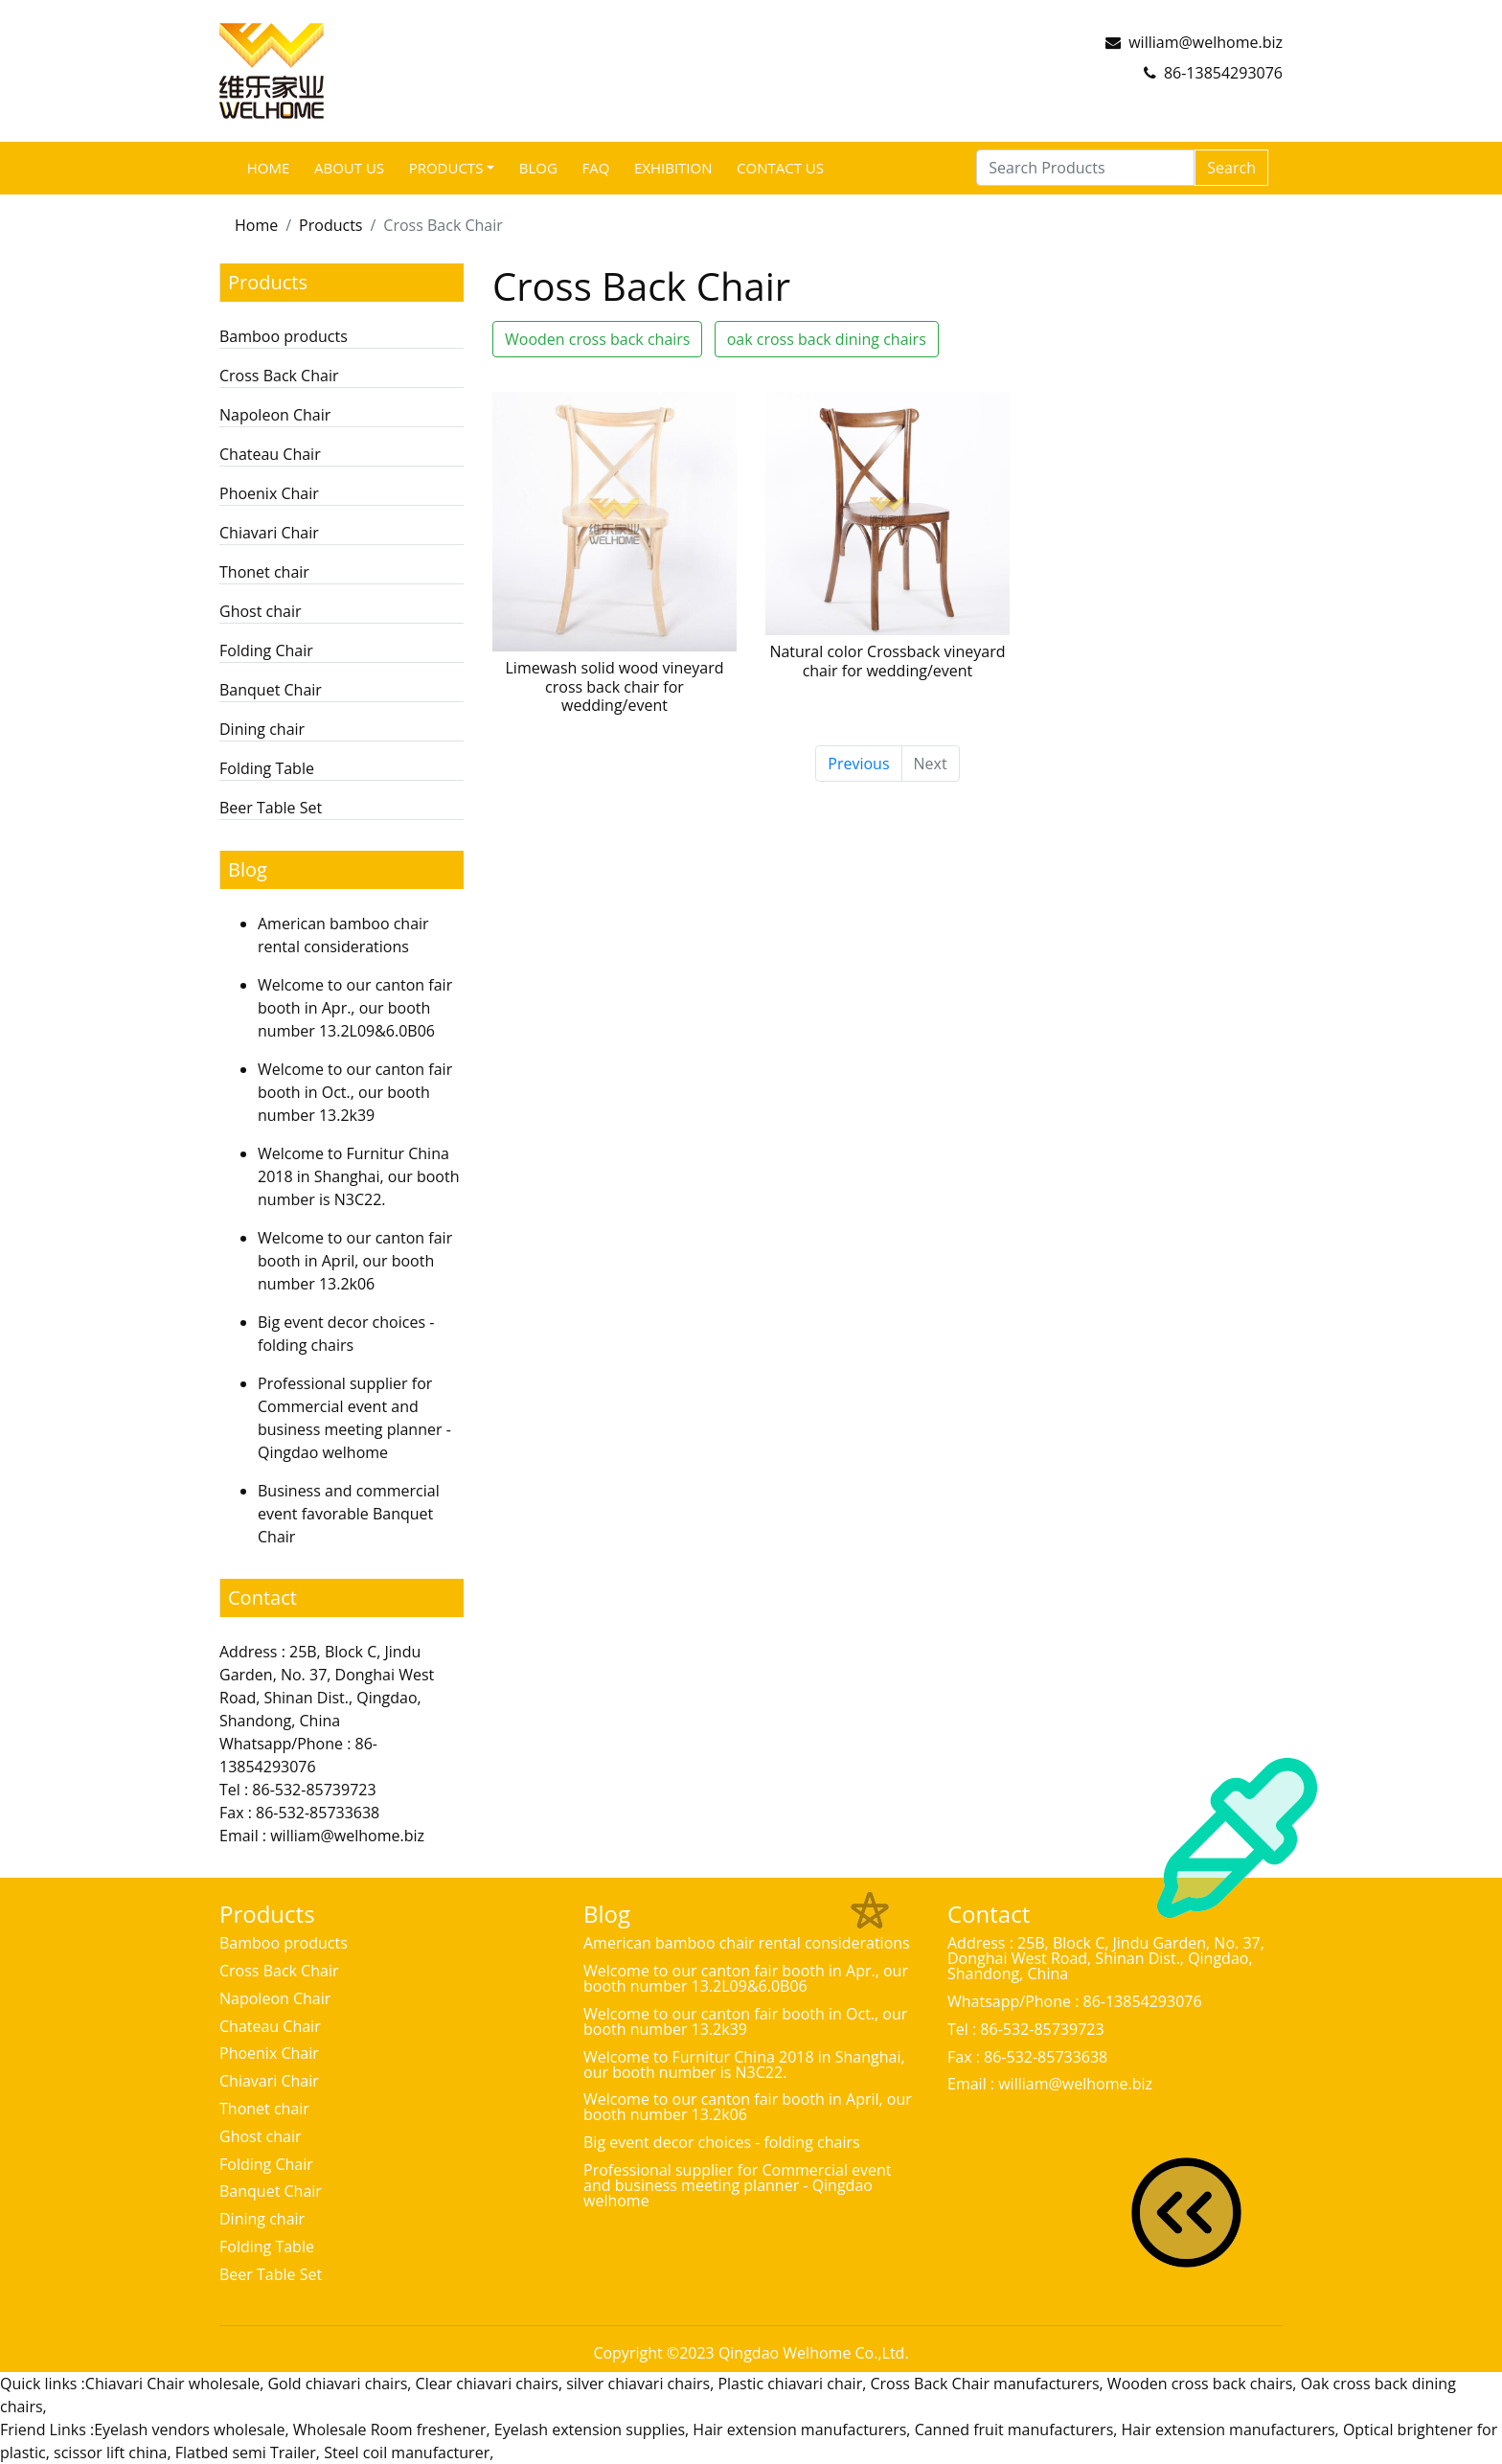  I want to click on go back to the beginning, so click(1186, 2212).